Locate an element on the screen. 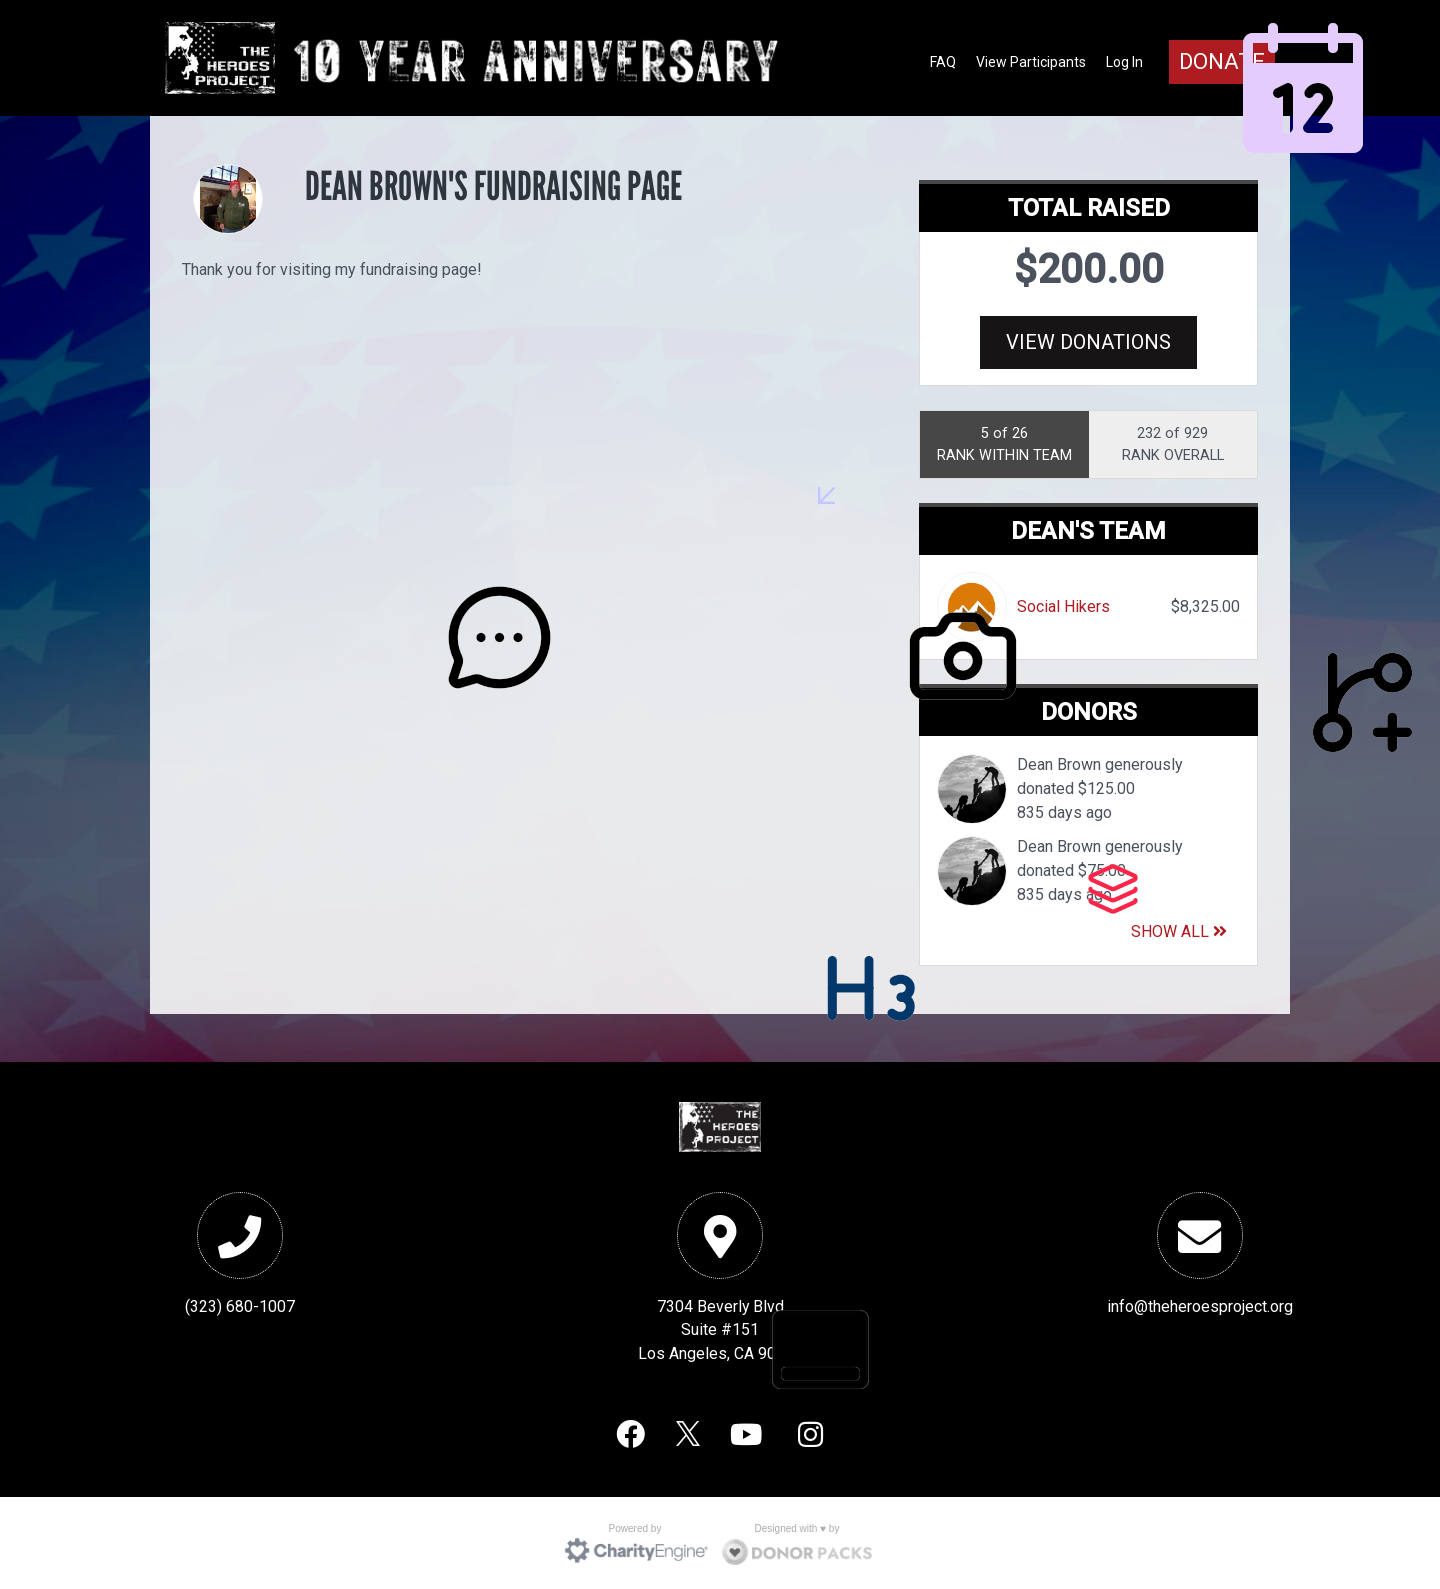 This screenshot has width=1440, height=1589. open calendar or date picker is located at coordinates (1303, 93).